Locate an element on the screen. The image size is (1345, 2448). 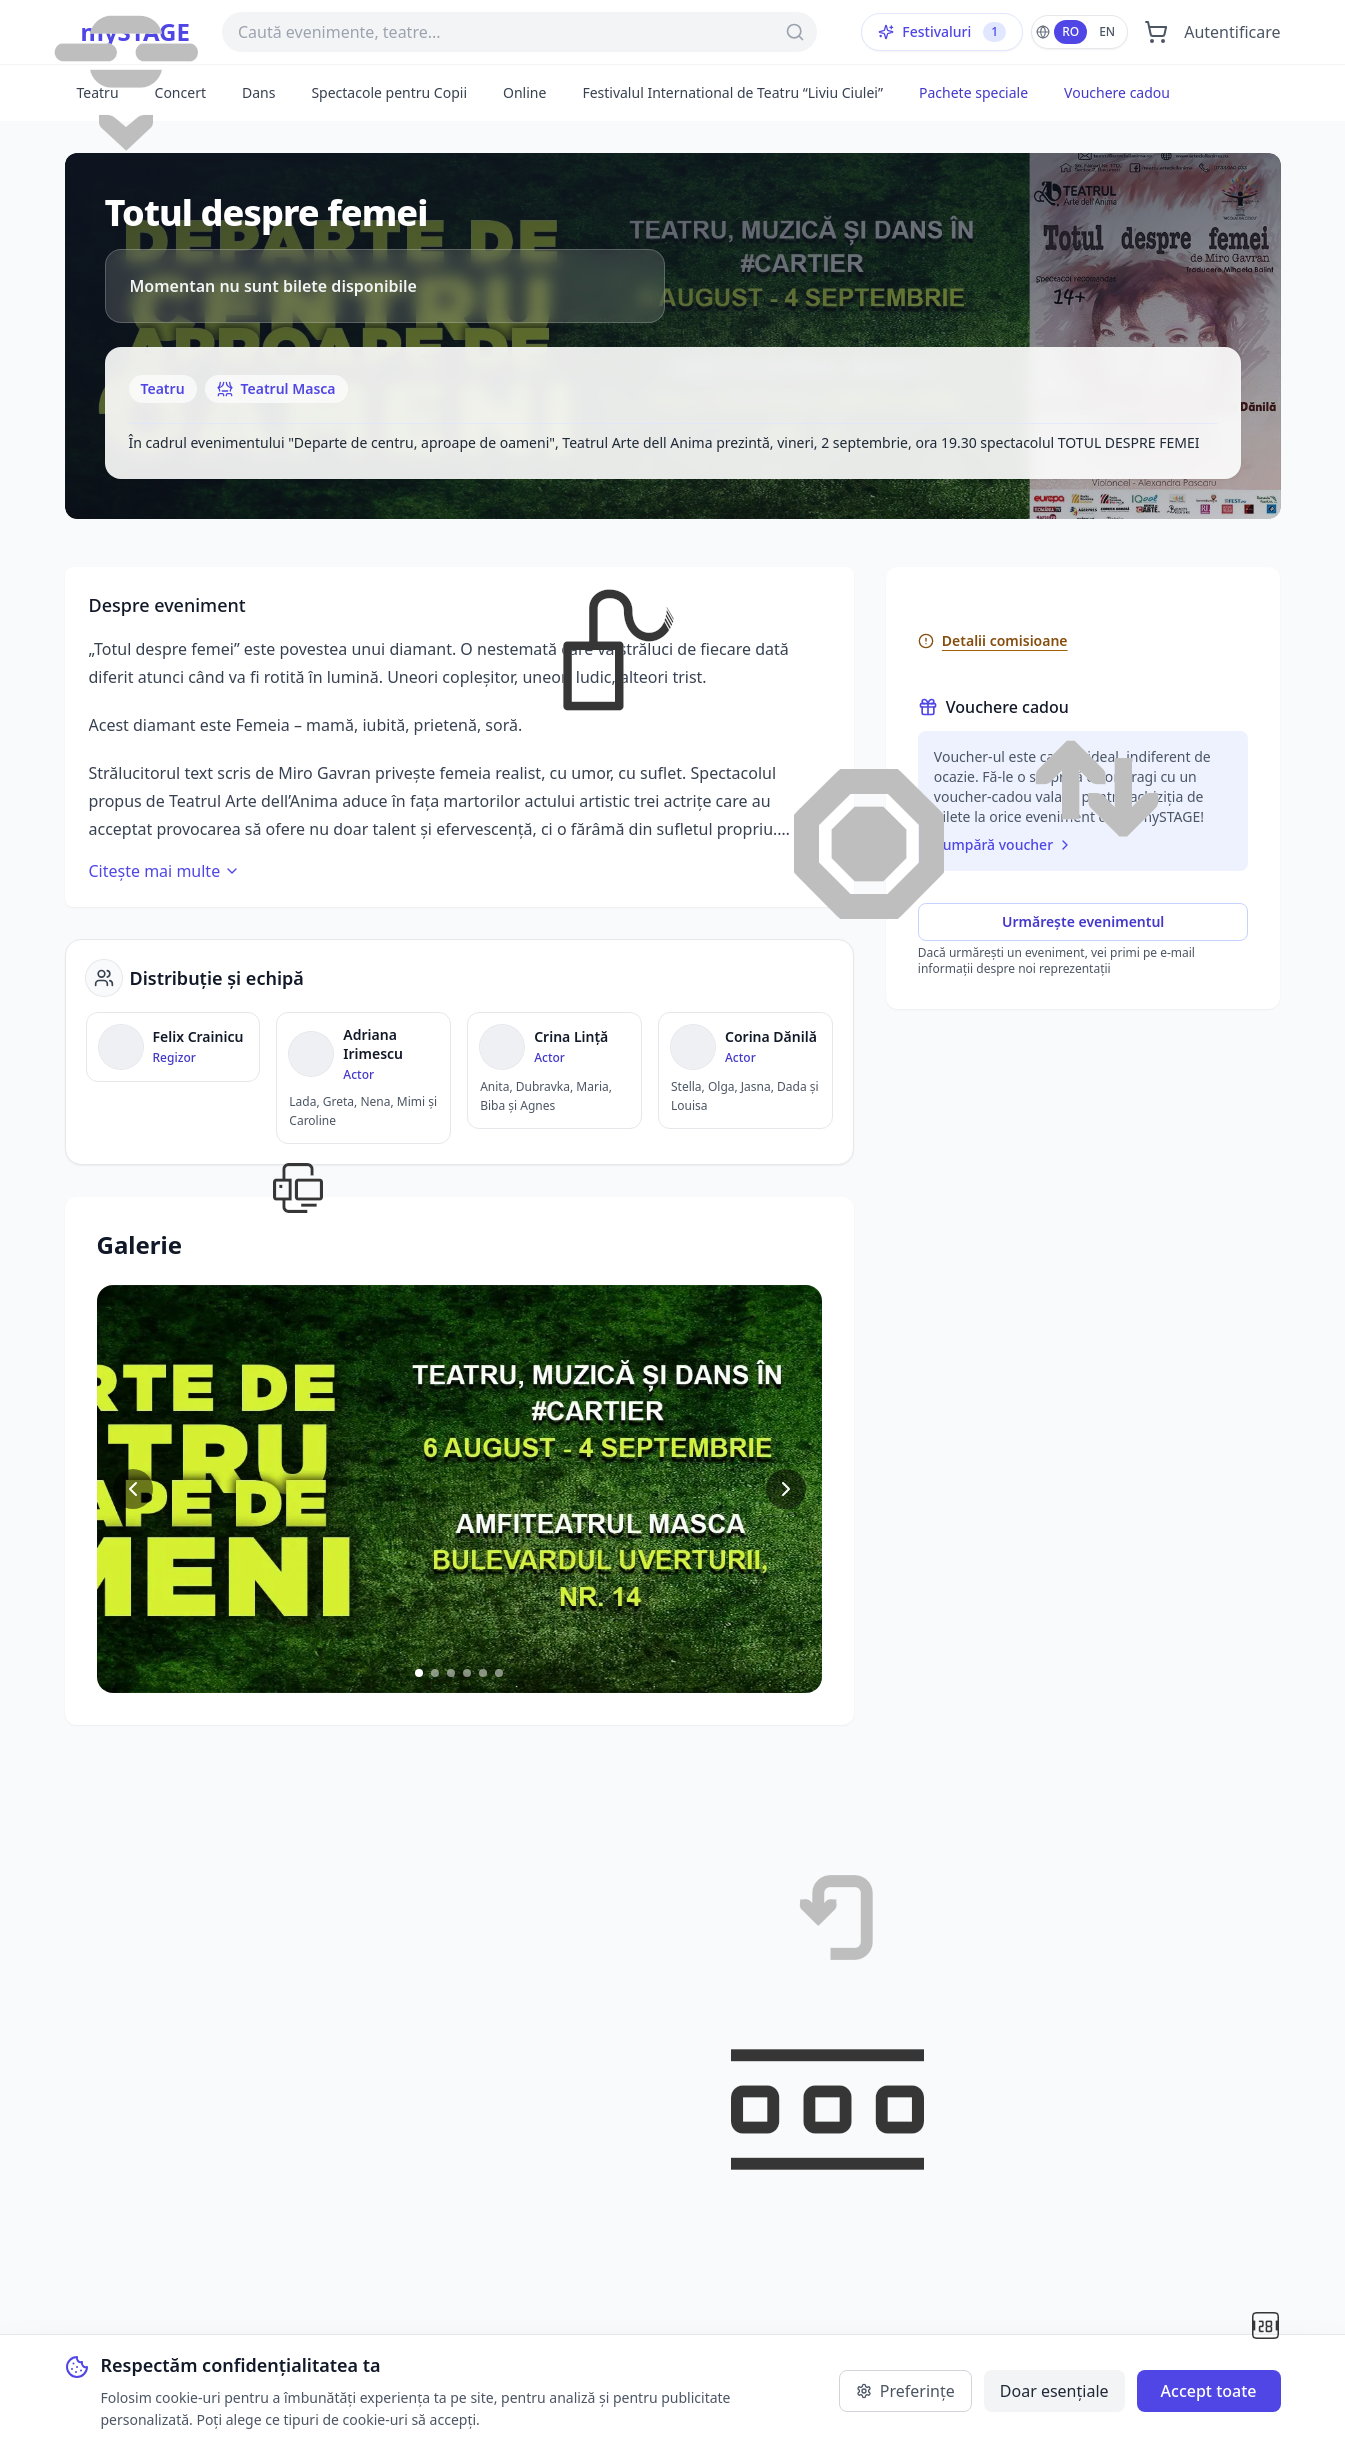
colorimeter device for color calibration is located at coordinates (615, 650).